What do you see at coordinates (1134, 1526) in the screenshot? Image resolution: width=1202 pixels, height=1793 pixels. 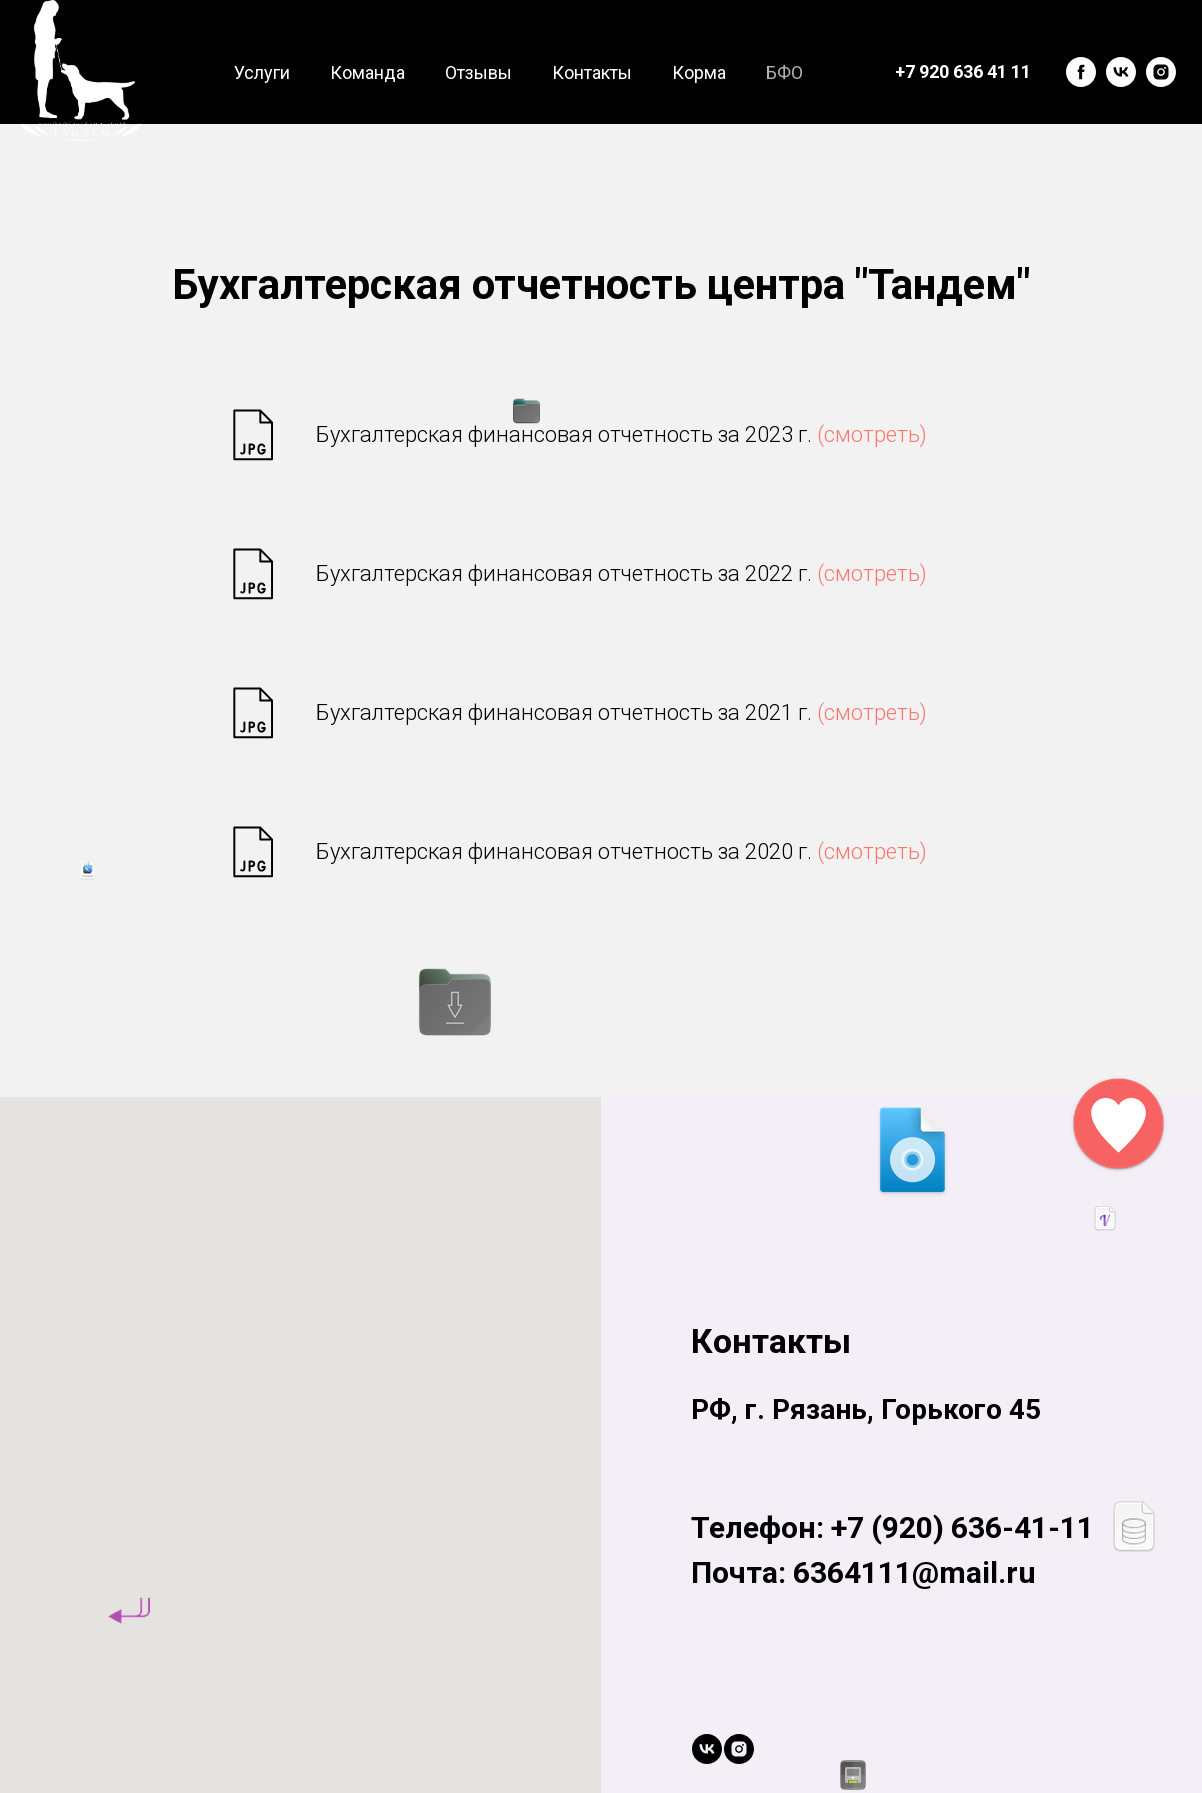 I see `sqlite3 database file` at bounding box center [1134, 1526].